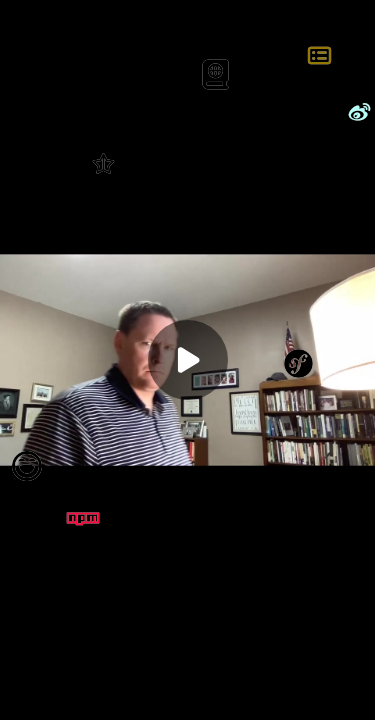  I want to click on symfony framework logo, so click(298, 363).